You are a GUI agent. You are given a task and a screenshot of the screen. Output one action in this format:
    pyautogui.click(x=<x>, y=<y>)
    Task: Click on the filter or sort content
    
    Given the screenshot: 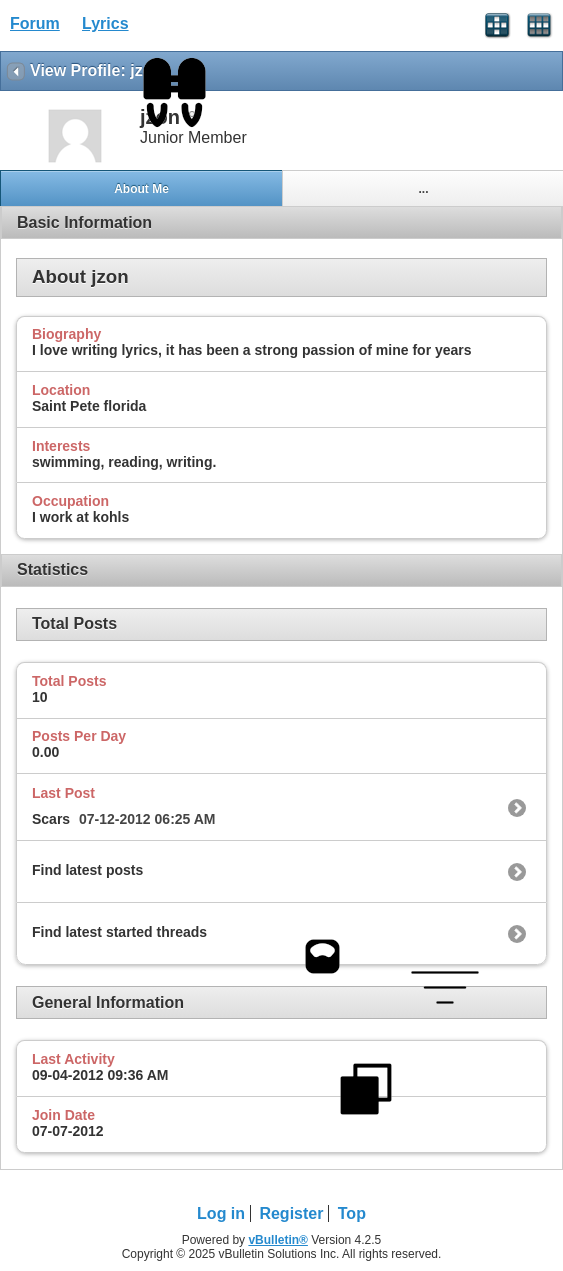 What is the action you would take?
    pyautogui.click(x=445, y=985)
    